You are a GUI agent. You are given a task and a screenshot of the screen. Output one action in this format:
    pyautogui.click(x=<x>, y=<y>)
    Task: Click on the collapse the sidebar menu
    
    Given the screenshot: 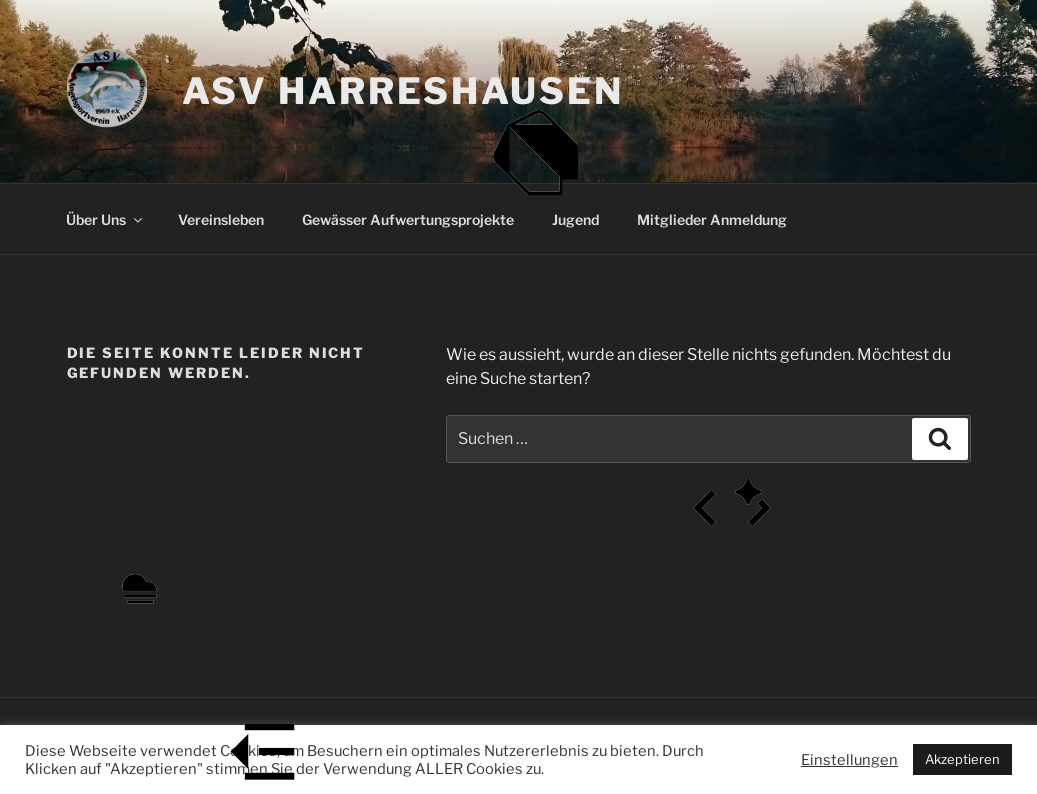 What is the action you would take?
    pyautogui.click(x=262, y=751)
    